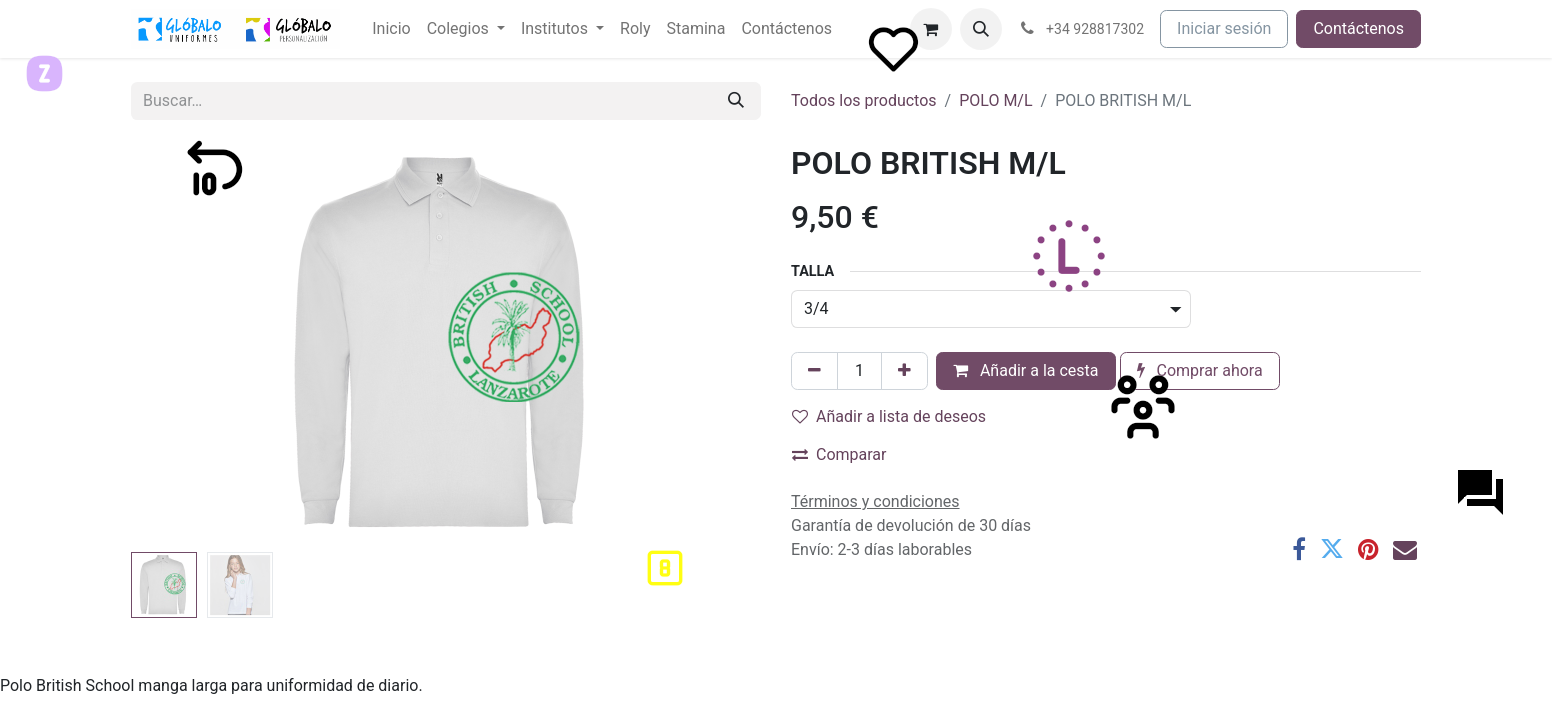  What do you see at coordinates (213, 169) in the screenshot?
I see `skip backward 10 seconds` at bounding box center [213, 169].